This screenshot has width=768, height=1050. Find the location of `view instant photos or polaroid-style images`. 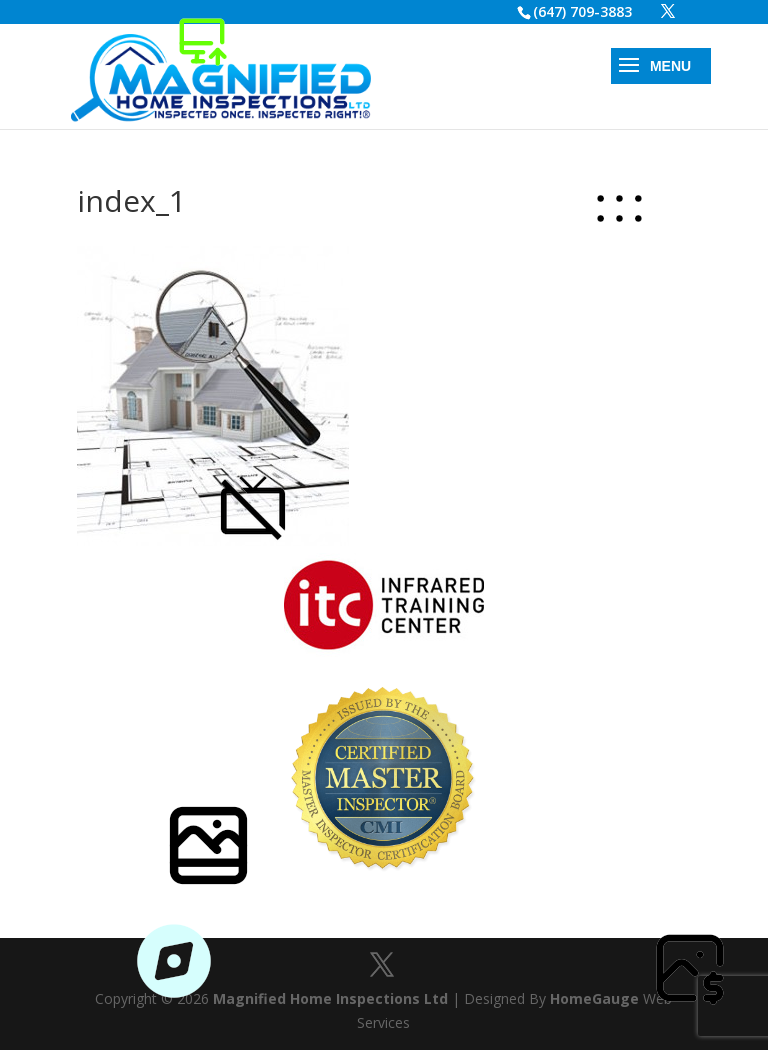

view instant photos or polaroid-style images is located at coordinates (208, 845).